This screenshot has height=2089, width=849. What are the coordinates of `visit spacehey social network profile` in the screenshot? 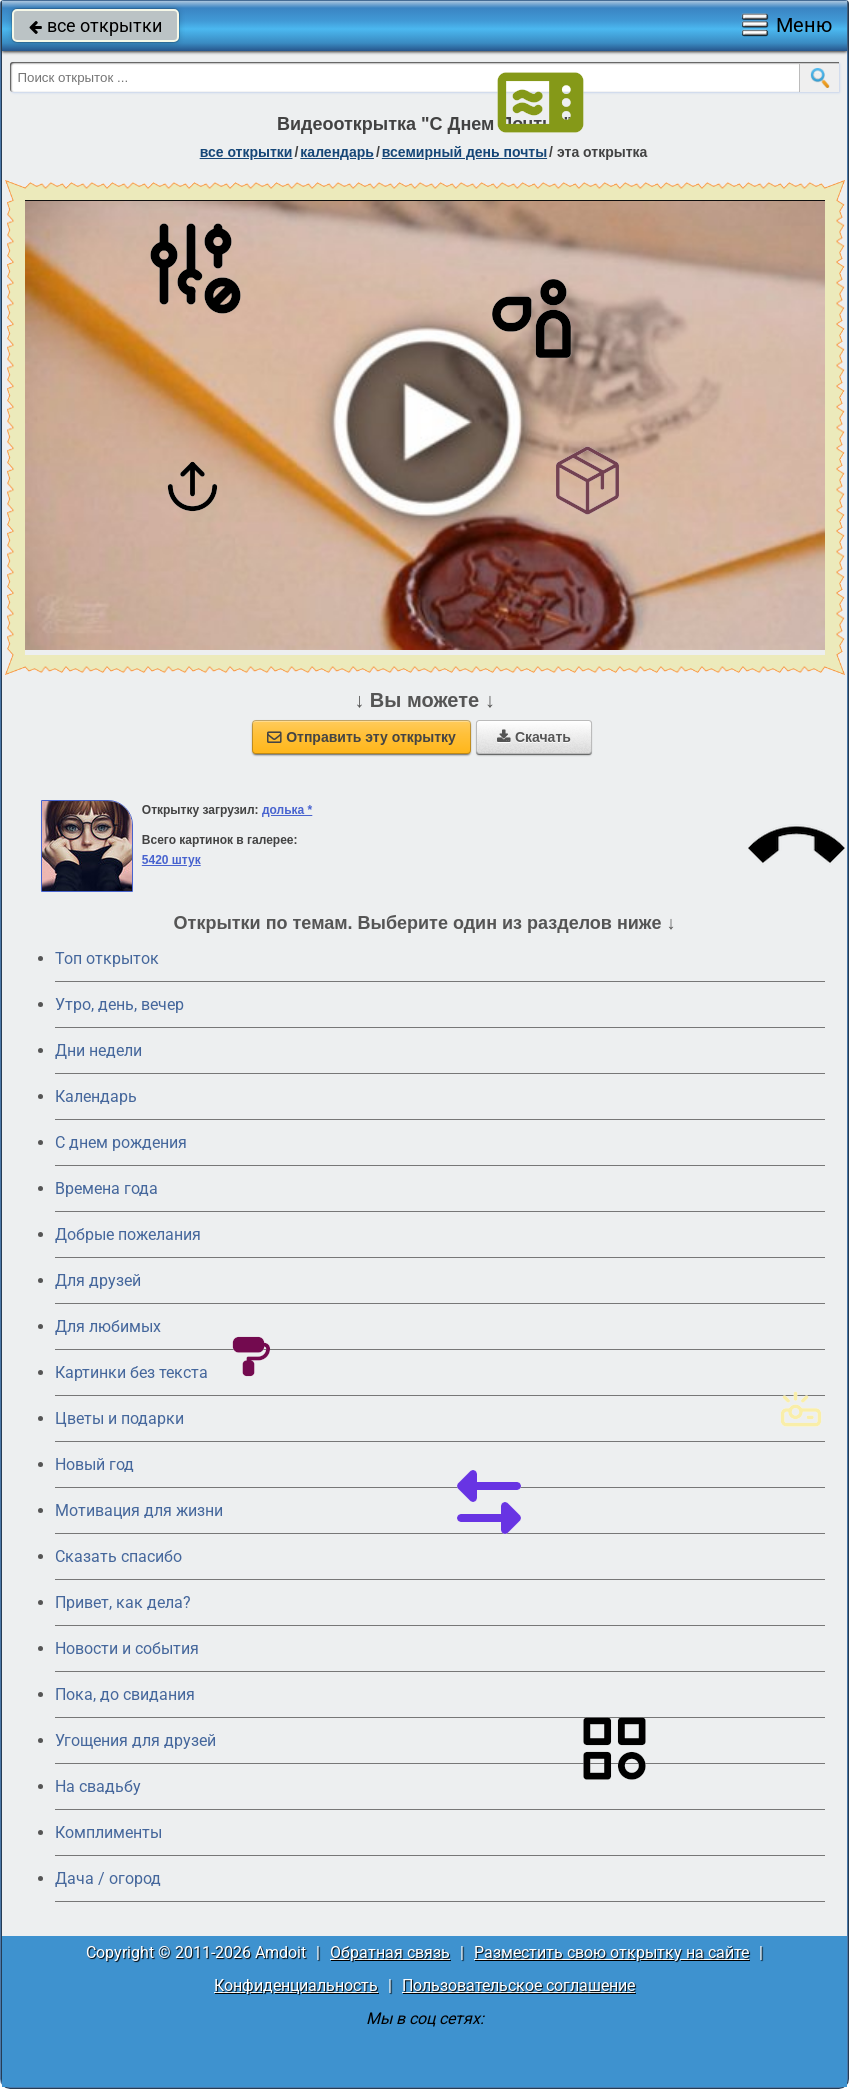 It's located at (531, 318).